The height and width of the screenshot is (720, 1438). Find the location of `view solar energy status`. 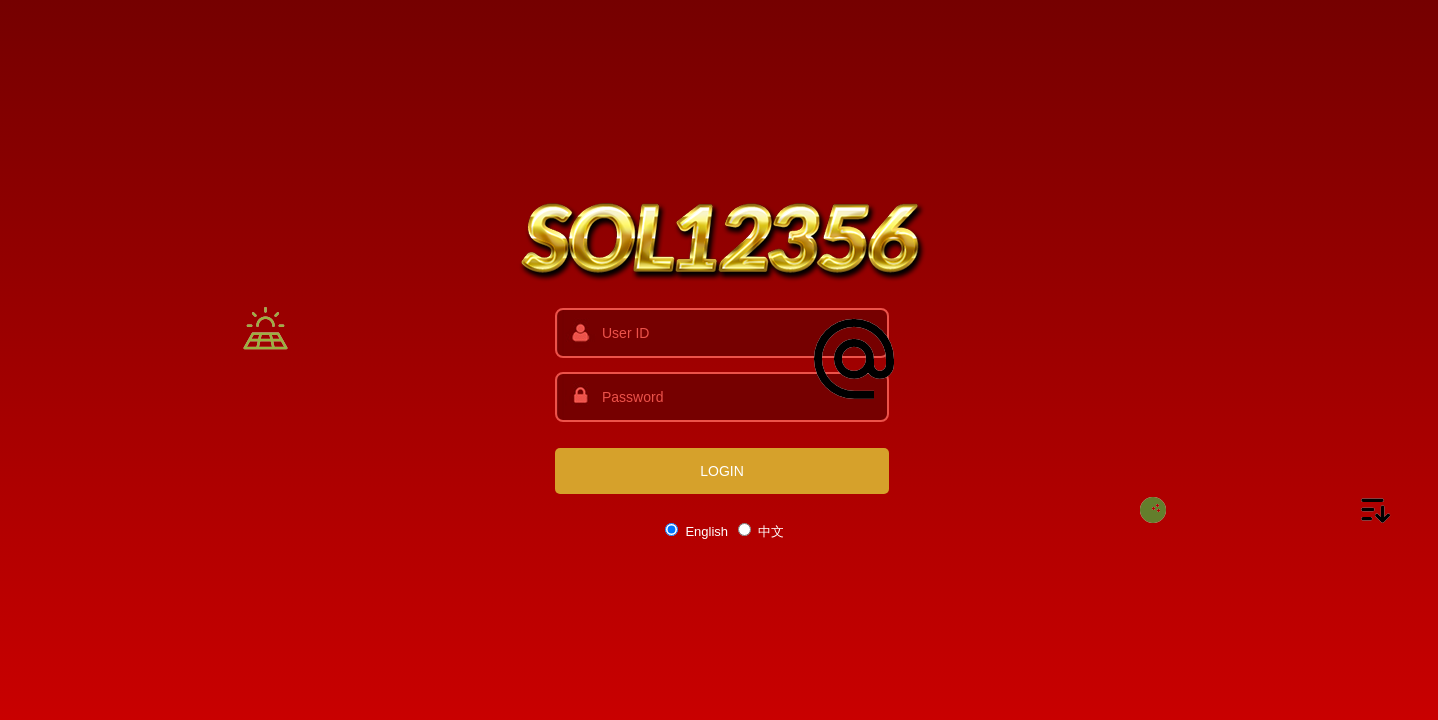

view solar energy status is located at coordinates (265, 330).